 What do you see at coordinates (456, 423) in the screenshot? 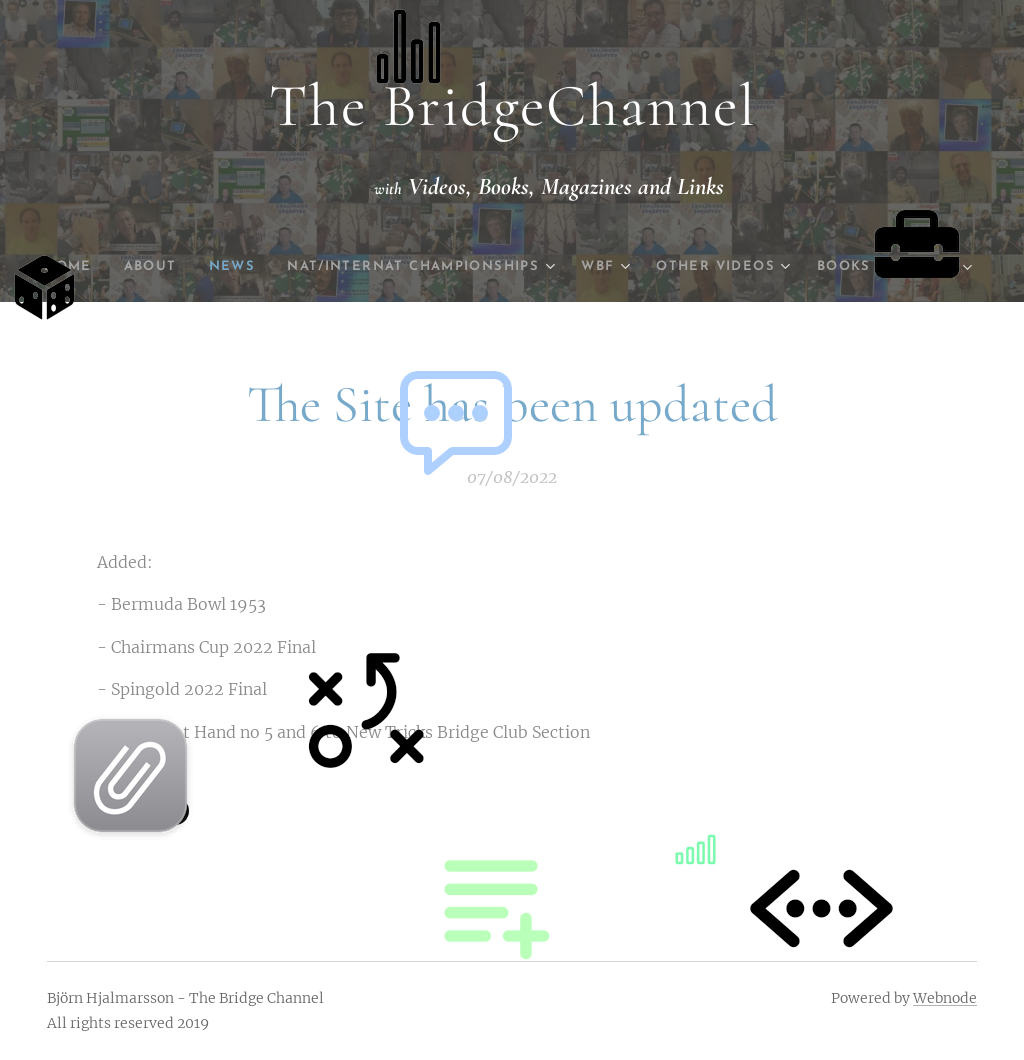
I see `open chat or messaging` at bounding box center [456, 423].